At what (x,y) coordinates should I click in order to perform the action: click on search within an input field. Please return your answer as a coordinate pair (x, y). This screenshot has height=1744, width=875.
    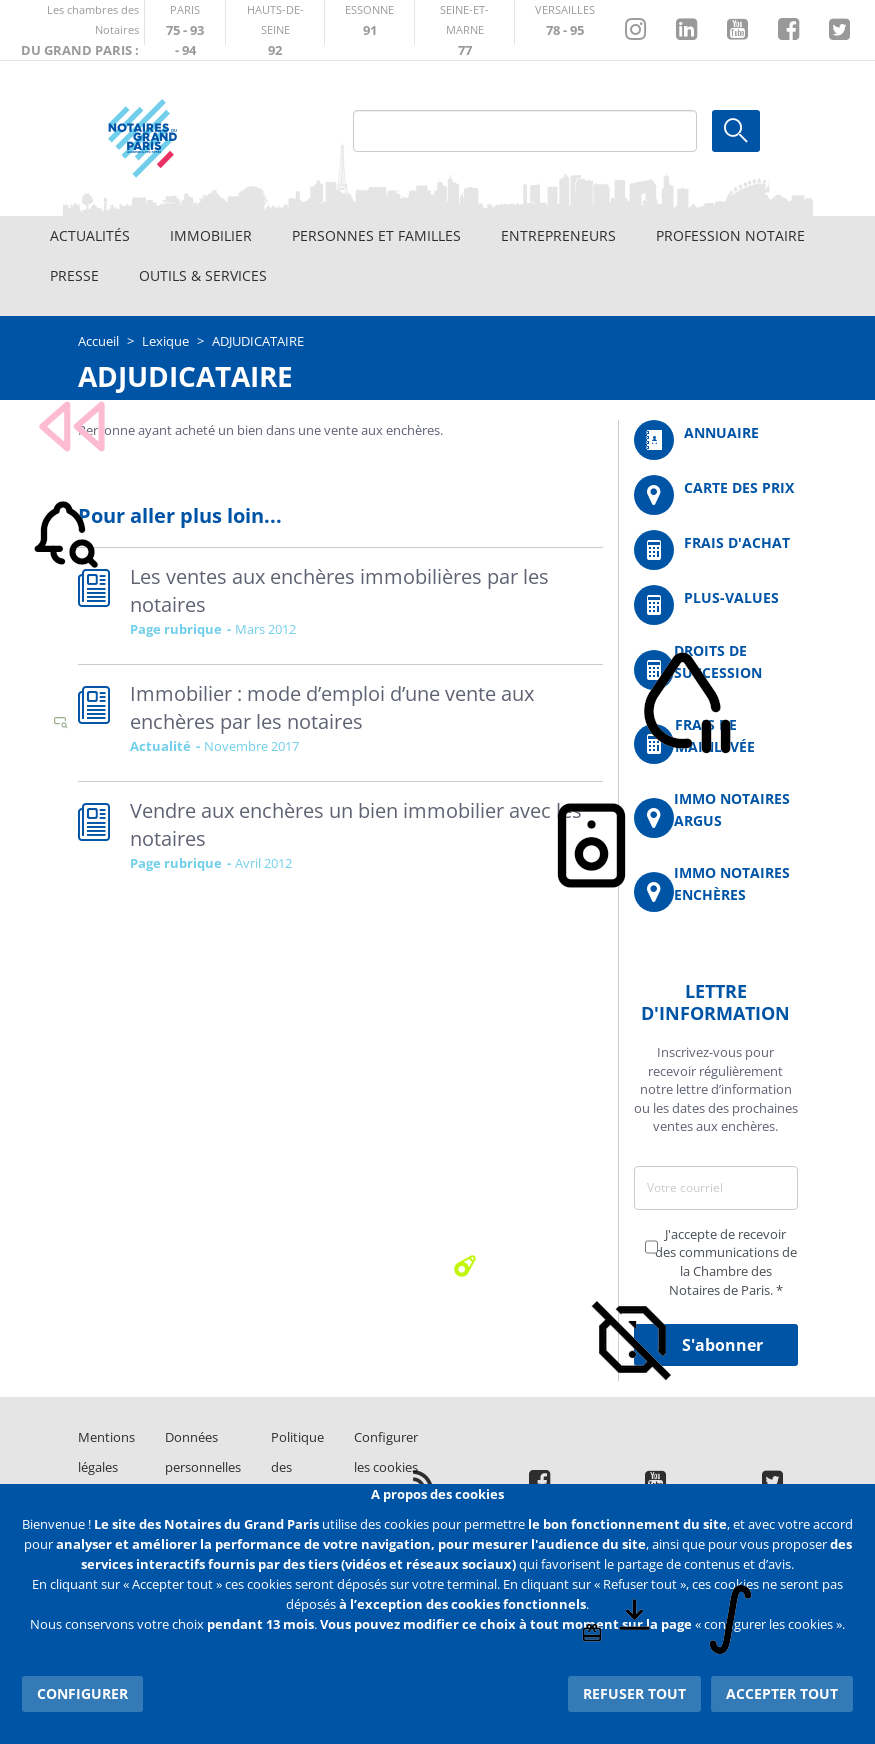
    Looking at the image, I should click on (60, 721).